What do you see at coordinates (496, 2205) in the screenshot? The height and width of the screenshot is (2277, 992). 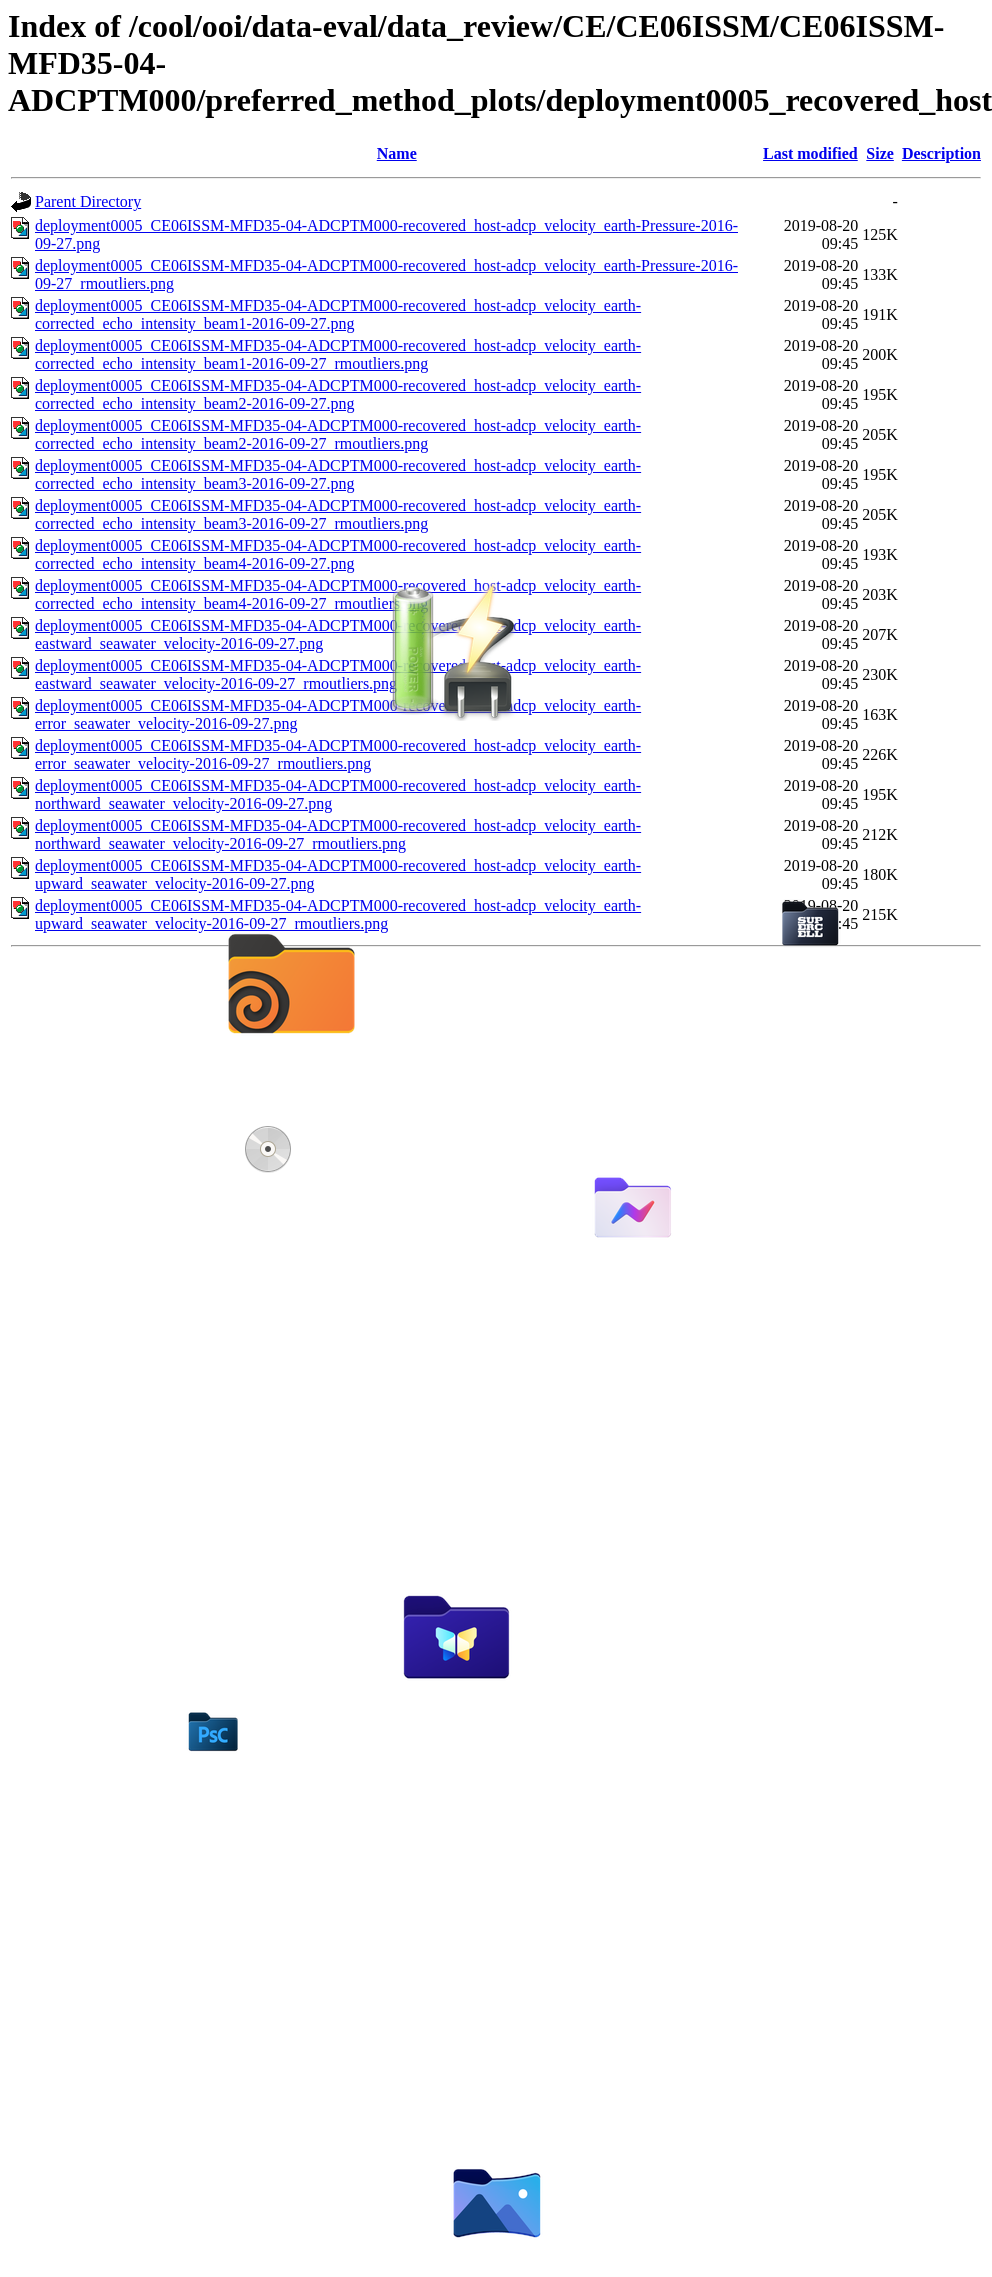 I see `open panorama photos folder` at bounding box center [496, 2205].